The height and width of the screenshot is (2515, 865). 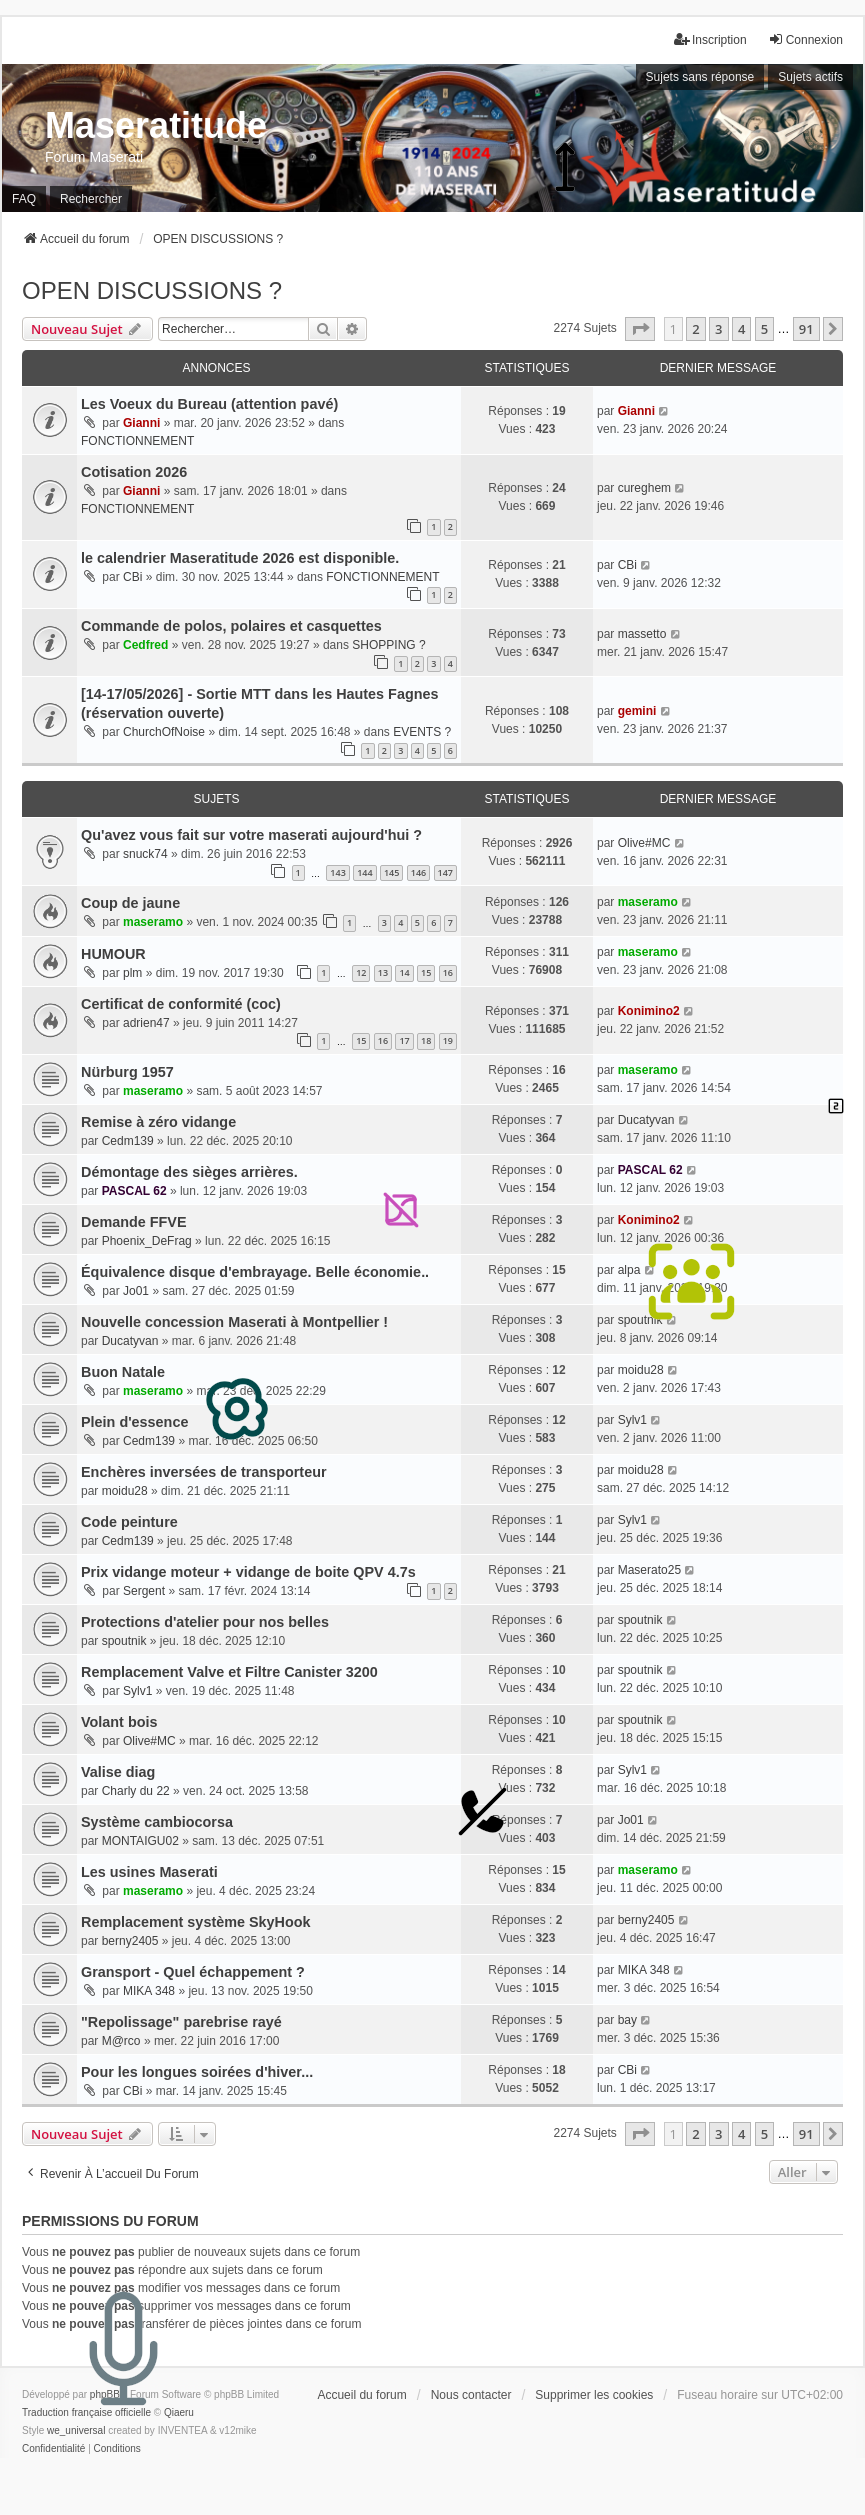 I want to click on tap to record audio or voice message, so click(x=123, y=2348).